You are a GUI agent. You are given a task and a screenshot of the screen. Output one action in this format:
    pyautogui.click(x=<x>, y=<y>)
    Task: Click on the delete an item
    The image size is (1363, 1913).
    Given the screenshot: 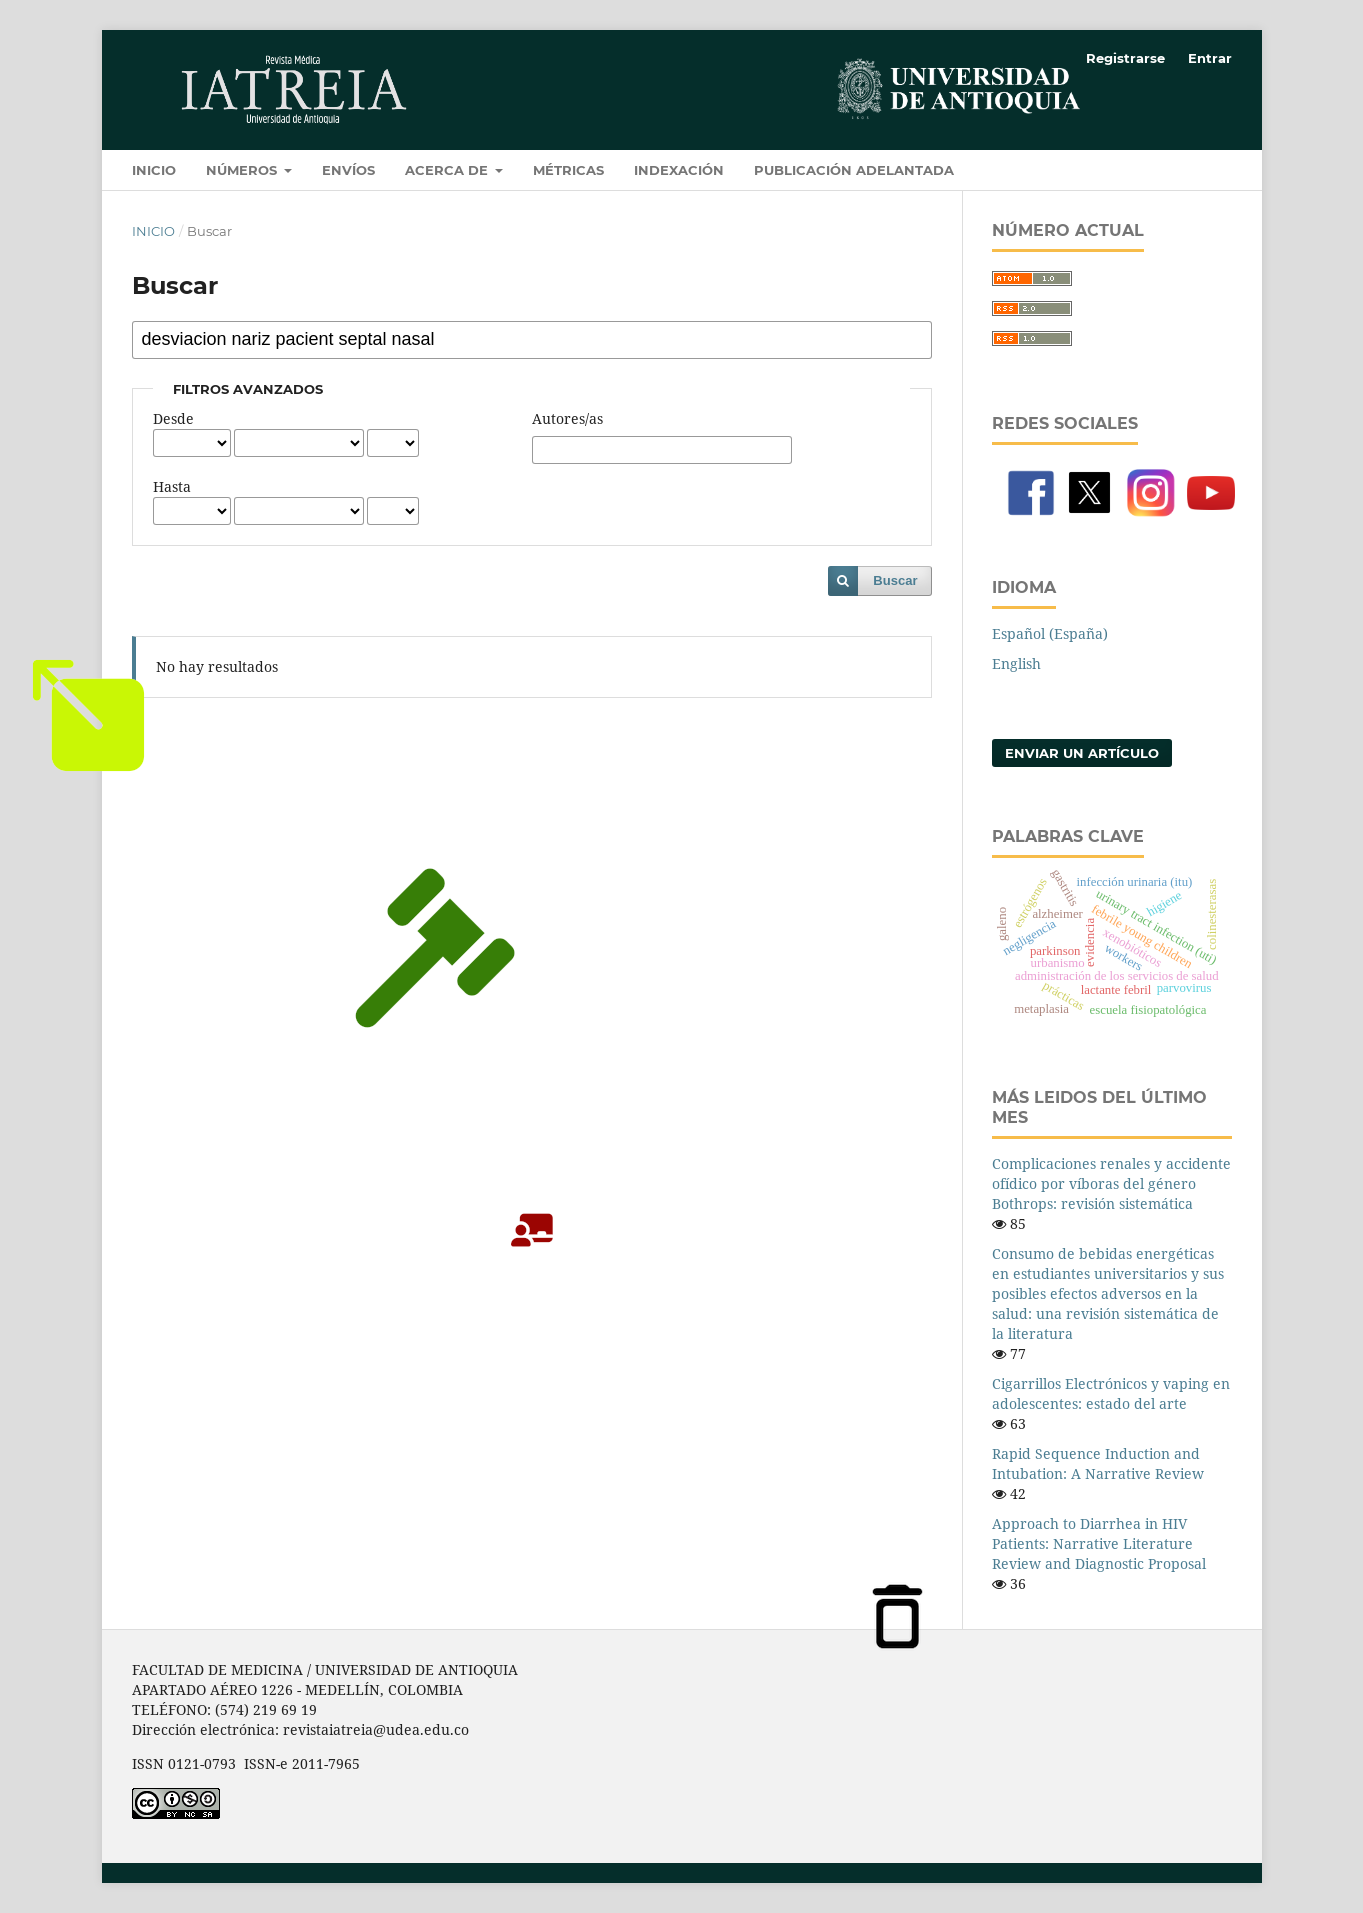 What is the action you would take?
    pyautogui.click(x=897, y=1616)
    